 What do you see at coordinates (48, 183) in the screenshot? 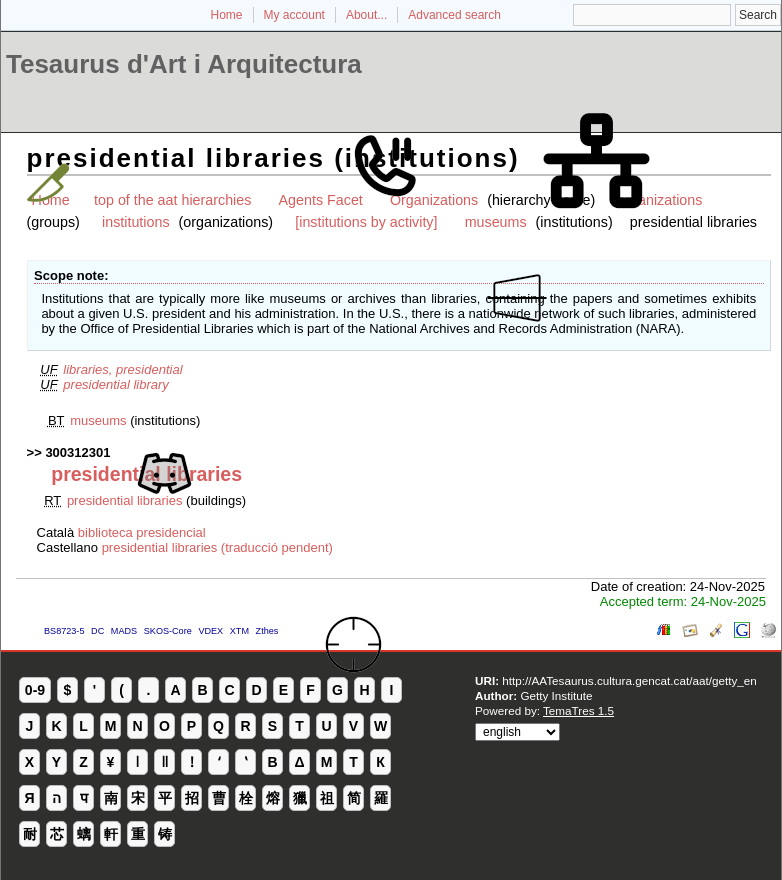
I see `access kitchen or cooking tools` at bounding box center [48, 183].